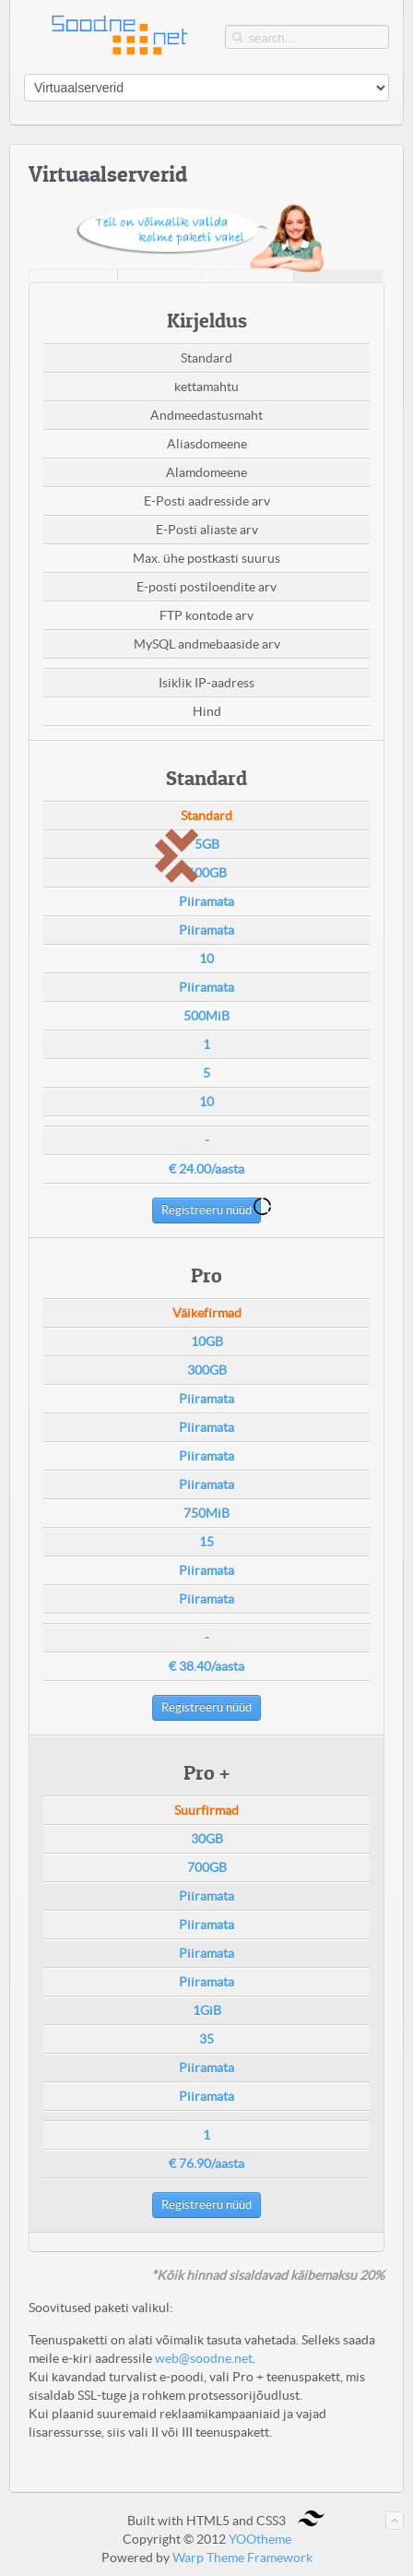 This screenshot has width=413, height=2576. What do you see at coordinates (262, 1206) in the screenshot?
I see `view data breakdown by category` at bounding box center [262, 1206].